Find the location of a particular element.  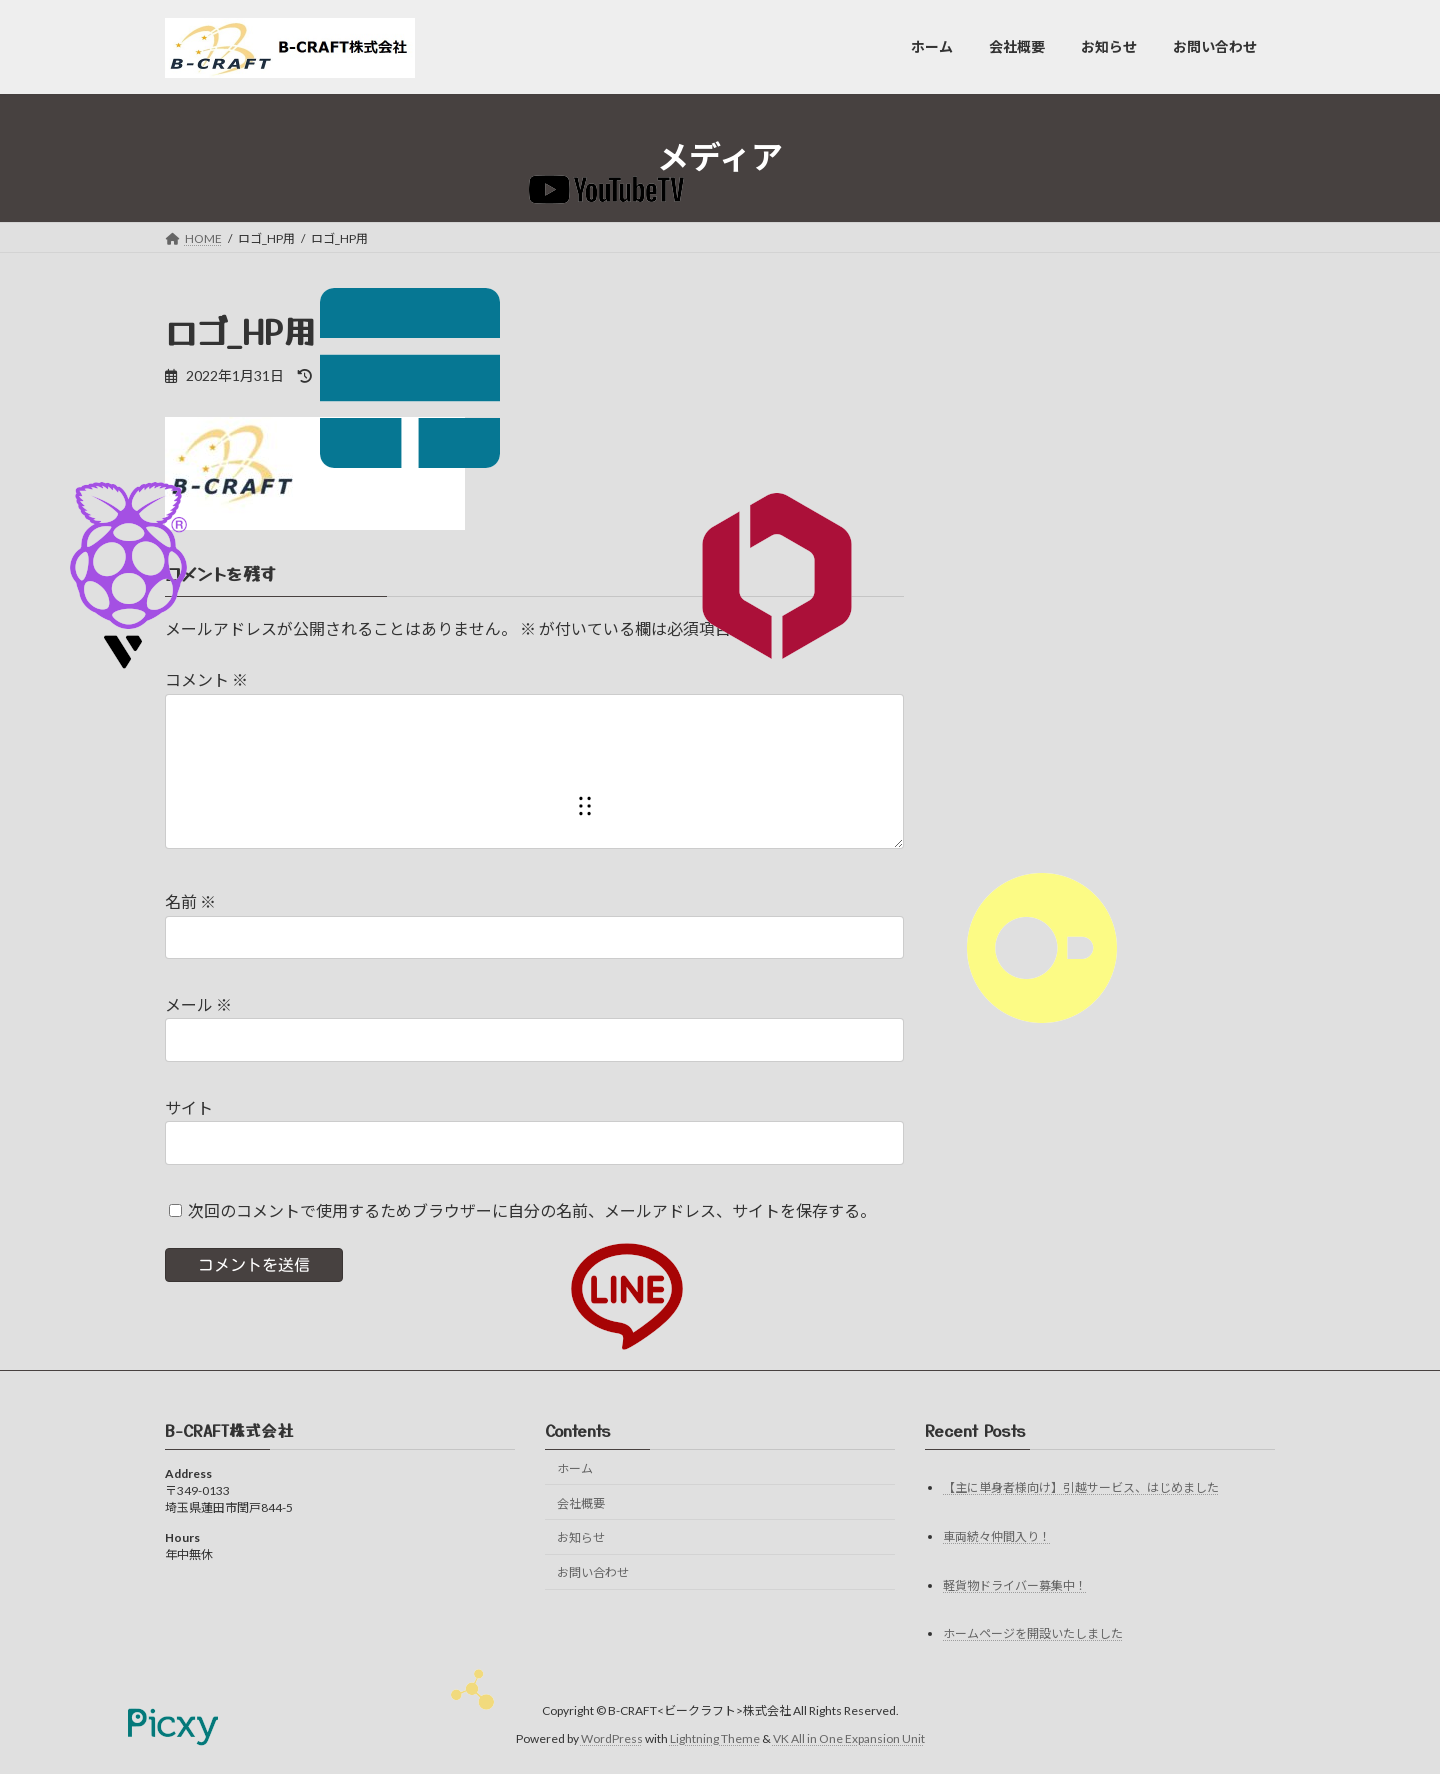

DuckDB database logo is located at coordinates (1042, 948).